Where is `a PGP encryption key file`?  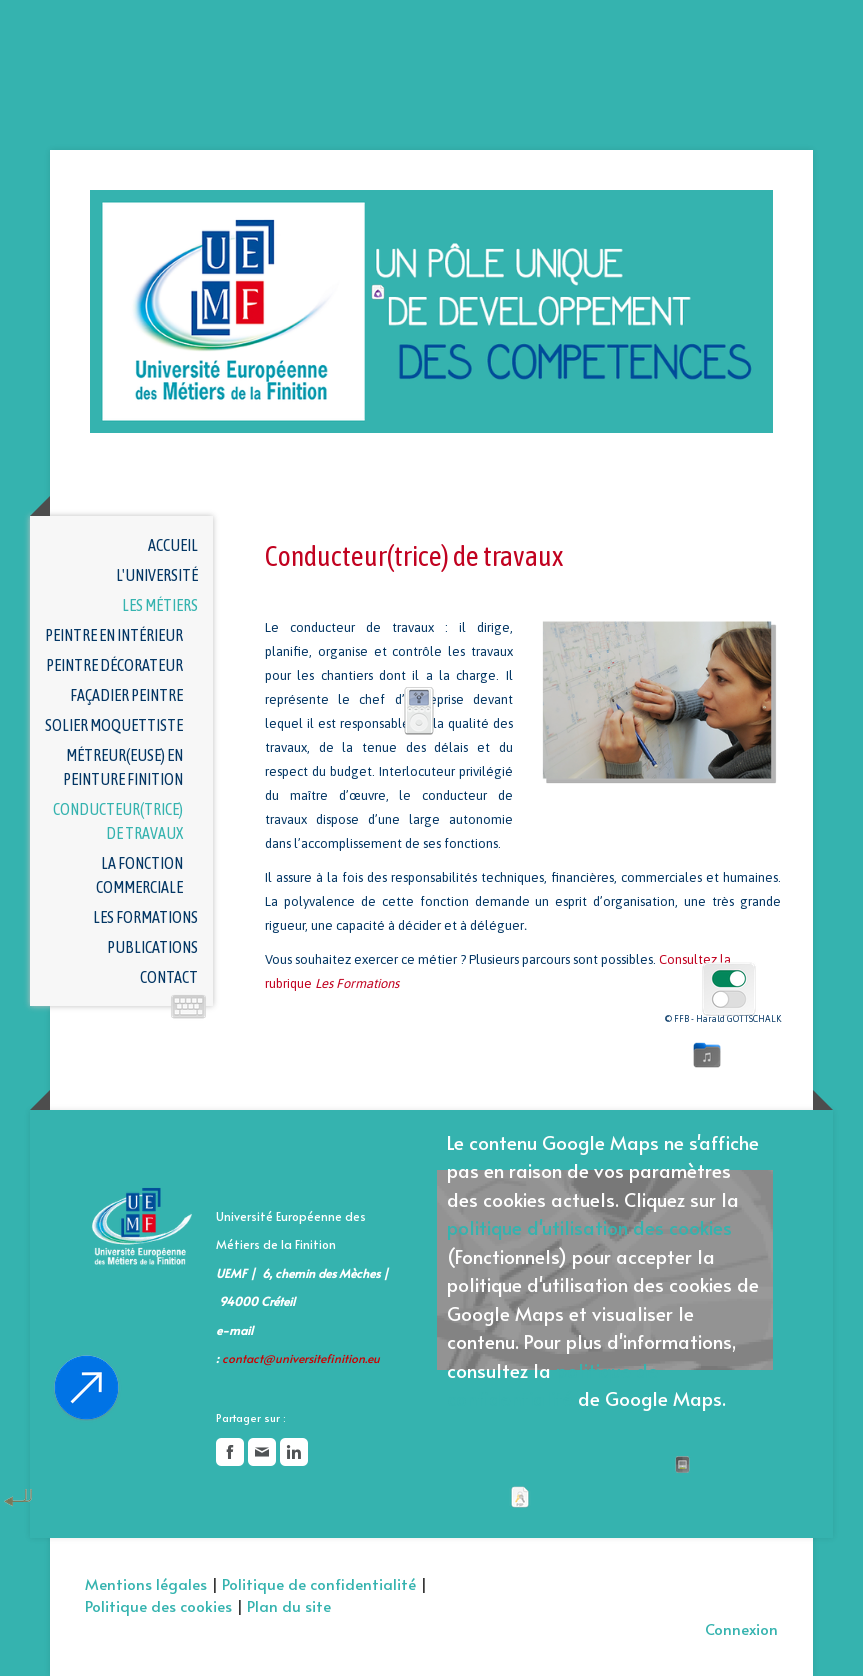
a PGP encryption key file is located at coordinates (520, 1497).